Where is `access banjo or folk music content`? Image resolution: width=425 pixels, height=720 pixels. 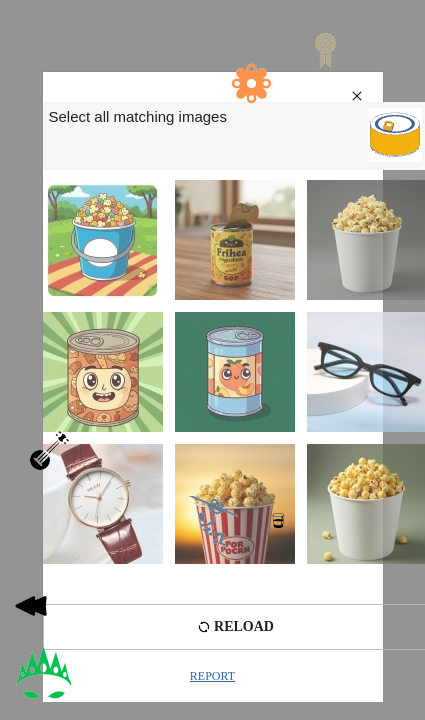
access banjo or folk music content is located at coordinates (49, 450).